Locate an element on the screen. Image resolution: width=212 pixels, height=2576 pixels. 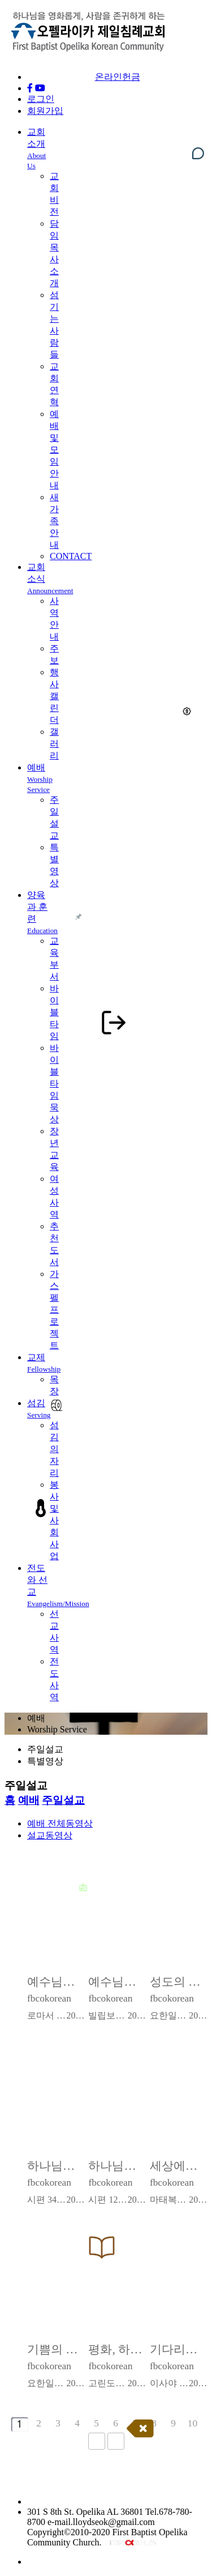
indicates moderate or medium temperature level is located at coordinates (41, 1508).